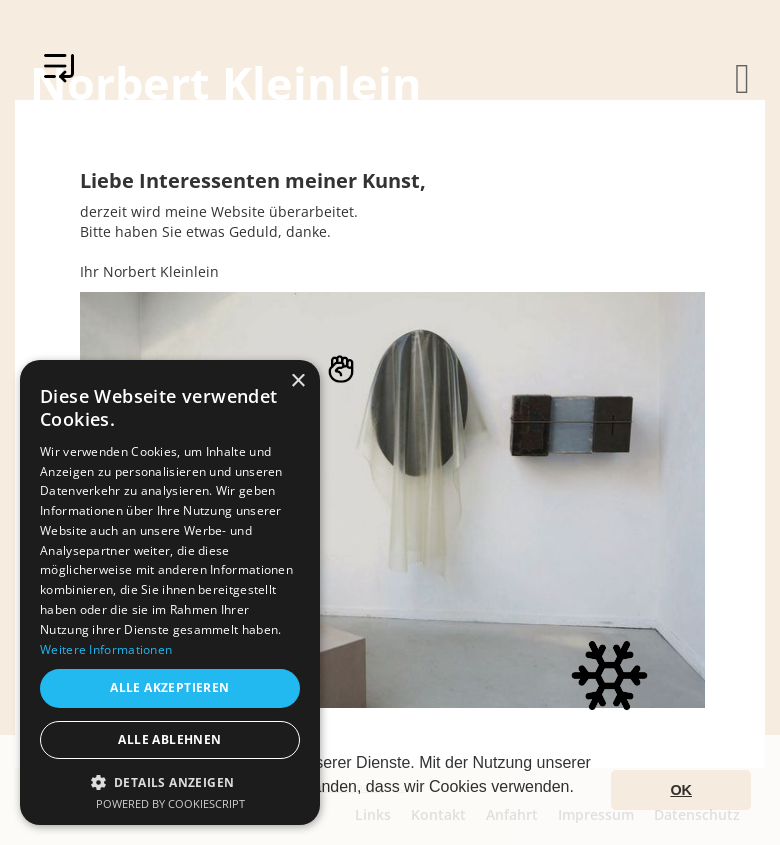 This screenshot has width=780, height=845. What do you see at coordinates (609, 675) in the screenshot?
I see `activate cooling or air conditioning mode` at bounding box center [609, 675].